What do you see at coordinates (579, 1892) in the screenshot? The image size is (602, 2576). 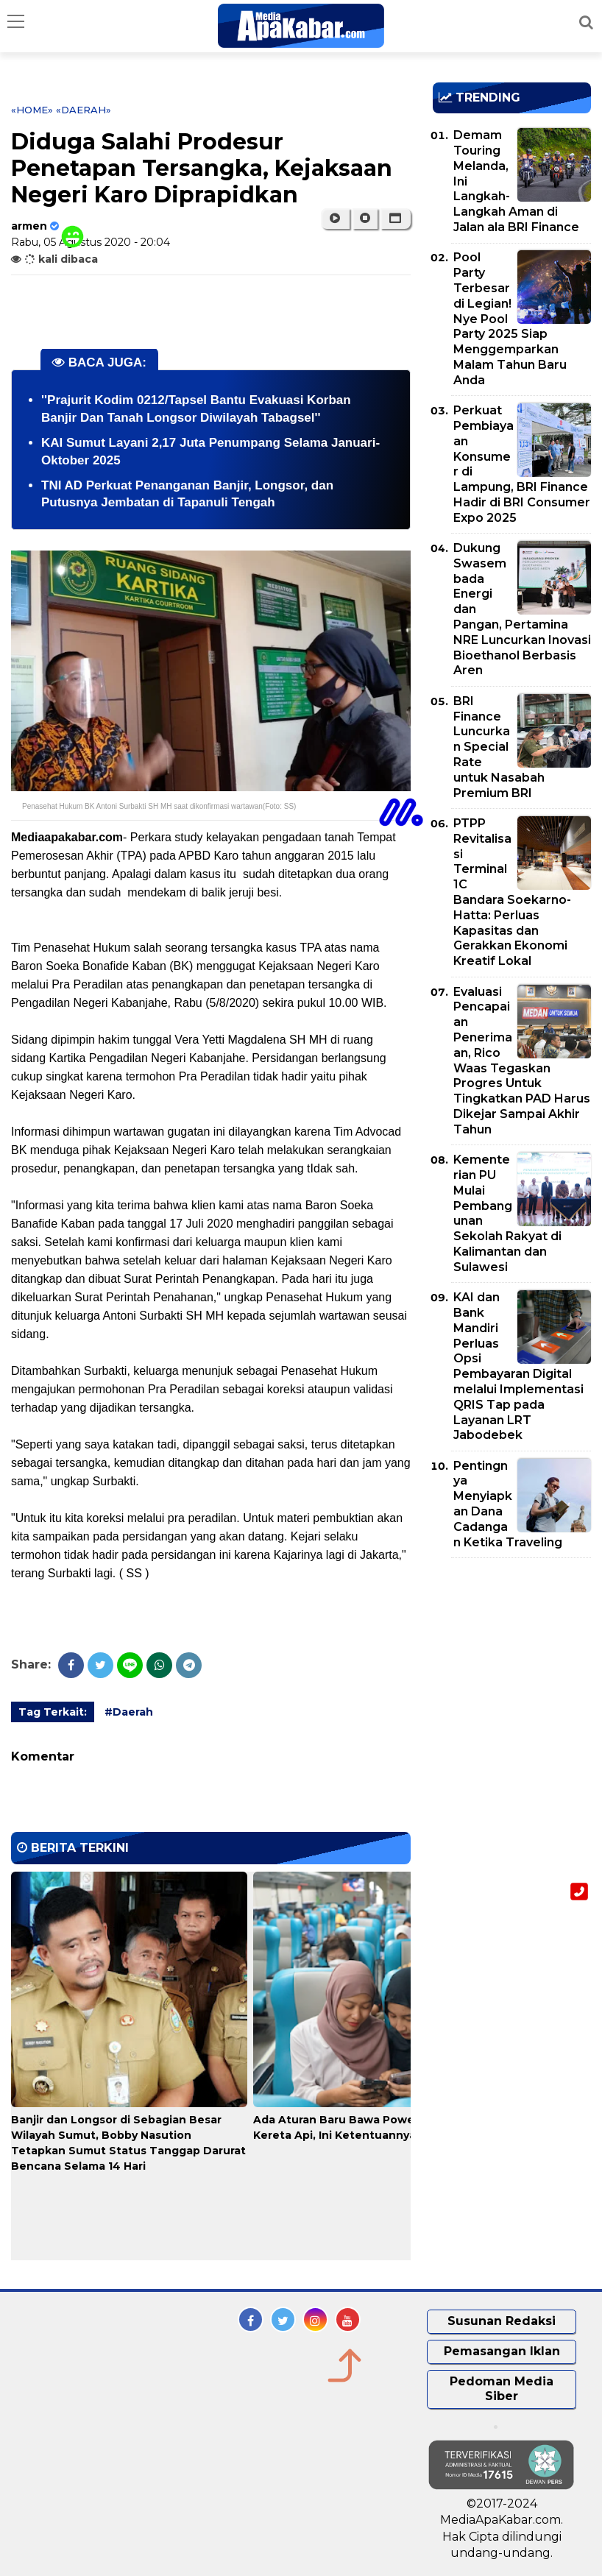 I see `make or receive a phone call` at bounding box center [579, 1892].